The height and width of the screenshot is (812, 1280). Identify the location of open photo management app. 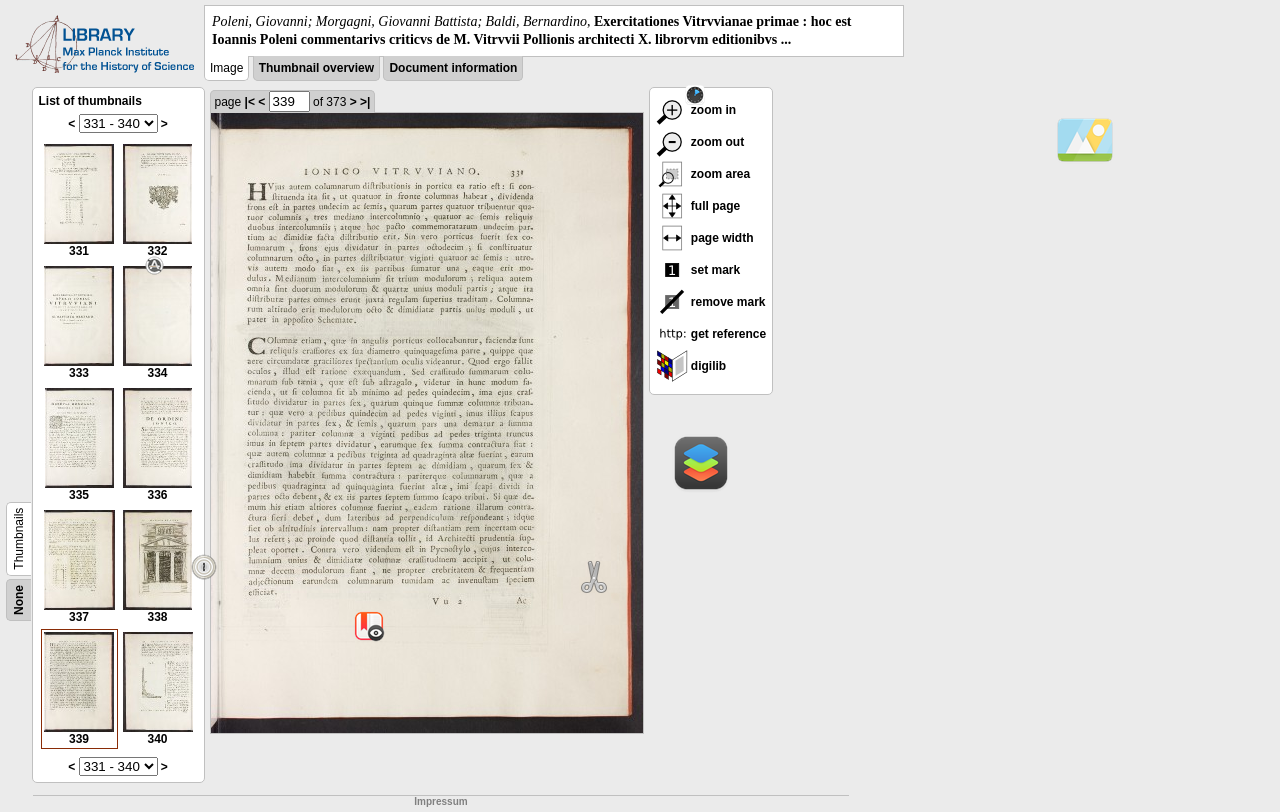
(1085, 140).